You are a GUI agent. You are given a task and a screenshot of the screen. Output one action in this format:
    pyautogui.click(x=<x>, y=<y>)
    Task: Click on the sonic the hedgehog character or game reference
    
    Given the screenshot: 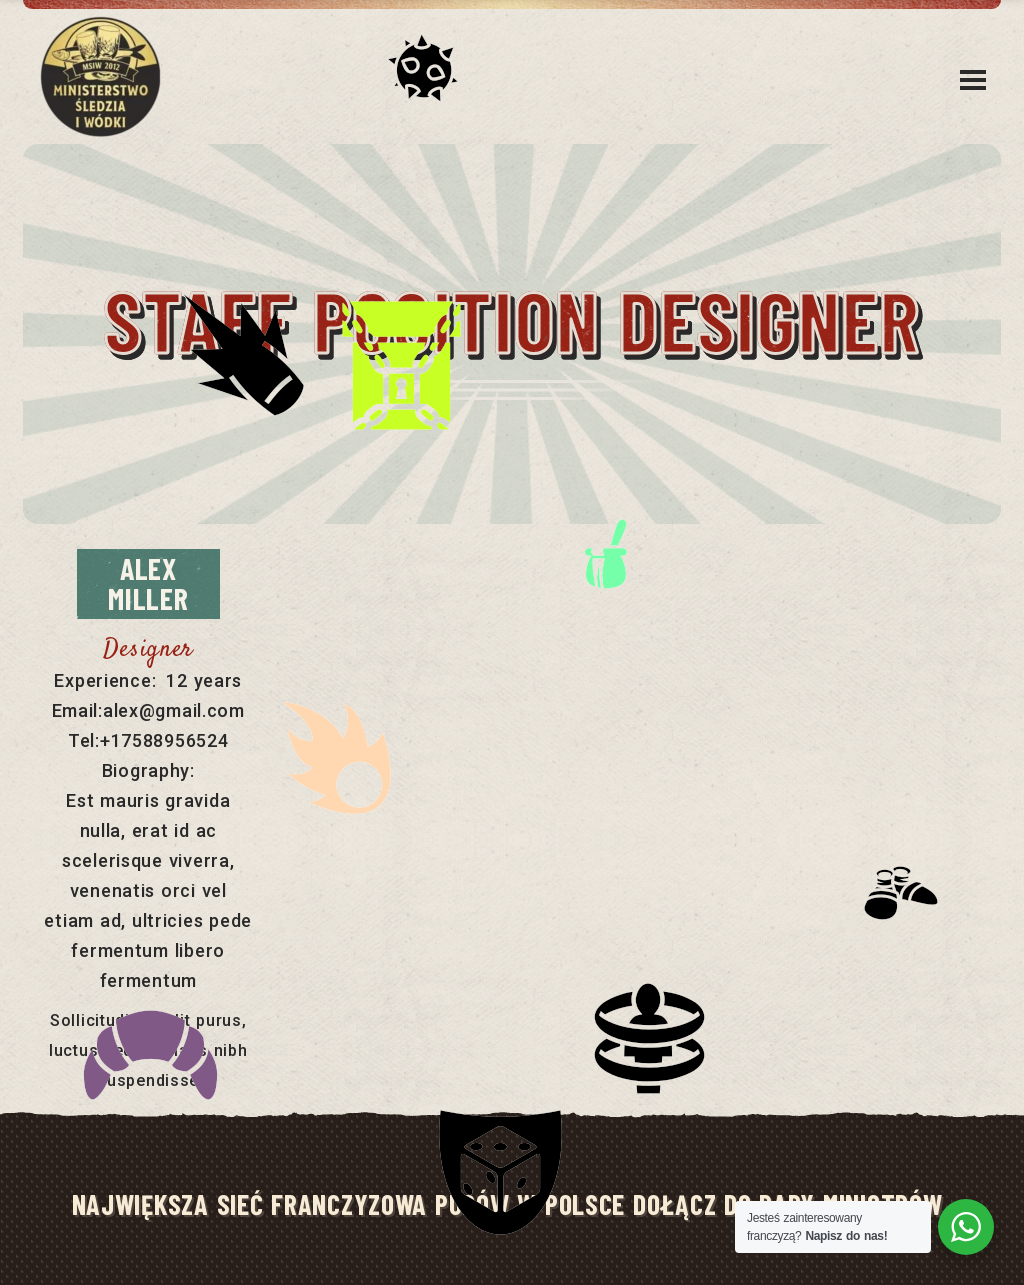 What is the action you would take?
    pyautogui.click(x=901, y=893)
    